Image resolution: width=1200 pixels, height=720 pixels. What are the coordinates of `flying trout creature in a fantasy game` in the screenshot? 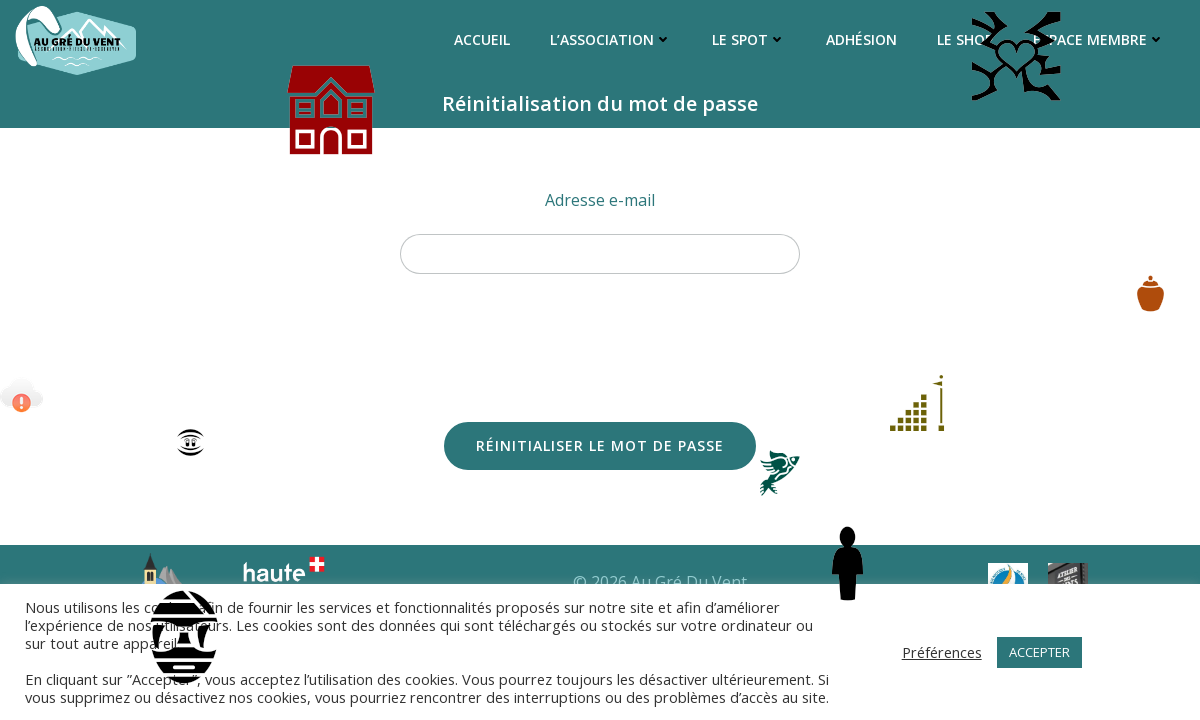 It's located at (780, 473).